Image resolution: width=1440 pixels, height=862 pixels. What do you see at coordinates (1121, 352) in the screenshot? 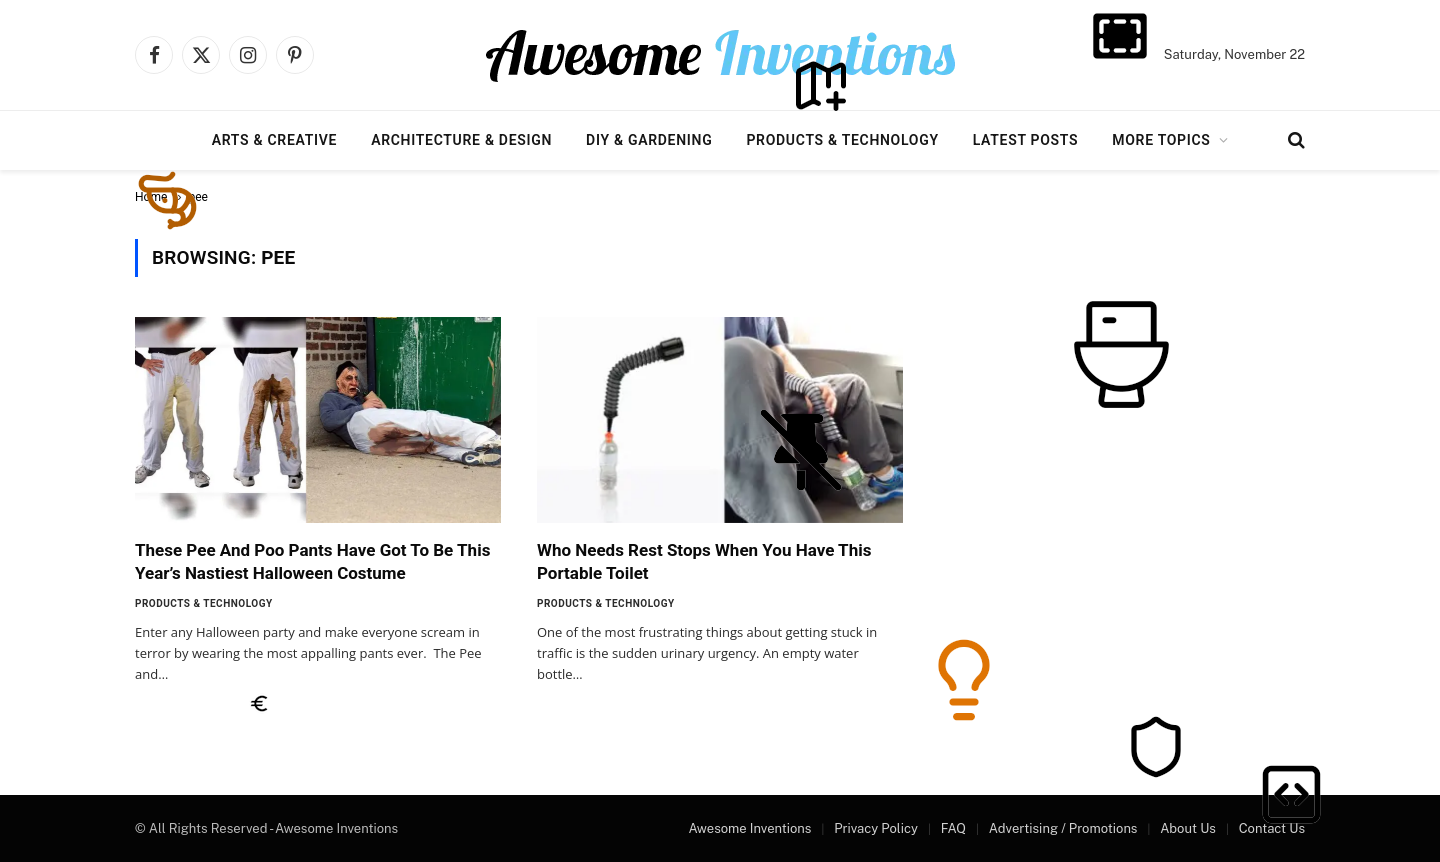
I see `indicates restroom or bathroom location` at bounding box center [1121, 352].